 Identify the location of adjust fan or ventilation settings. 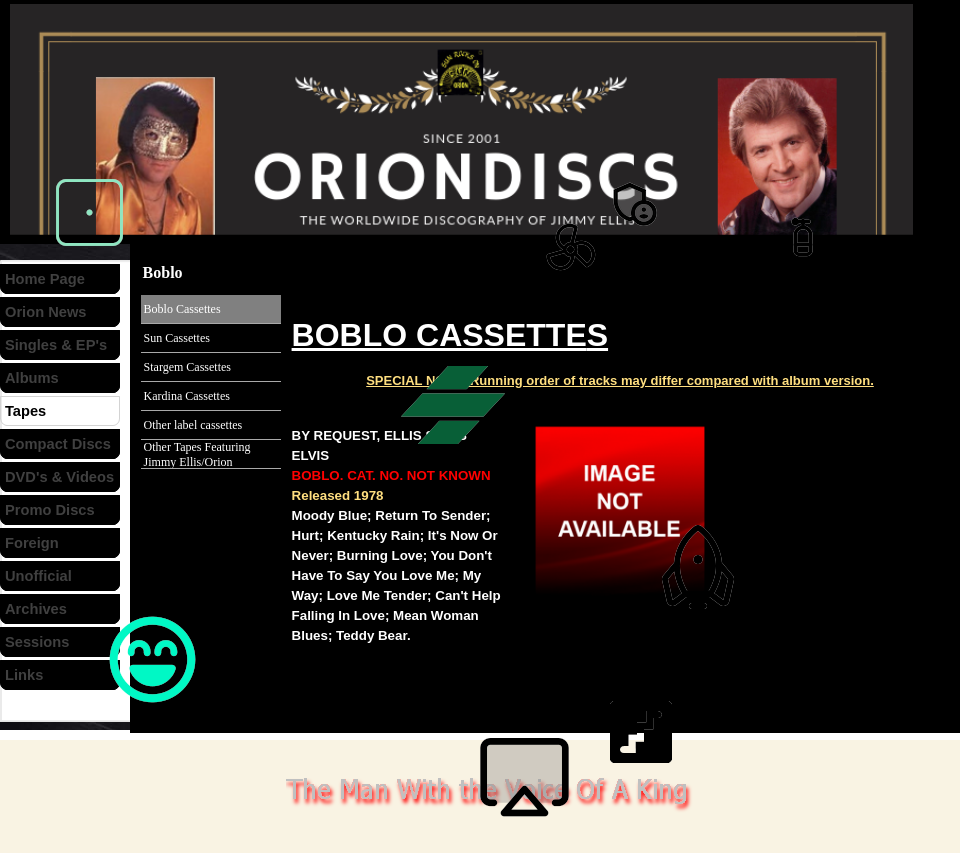
(570, 249).